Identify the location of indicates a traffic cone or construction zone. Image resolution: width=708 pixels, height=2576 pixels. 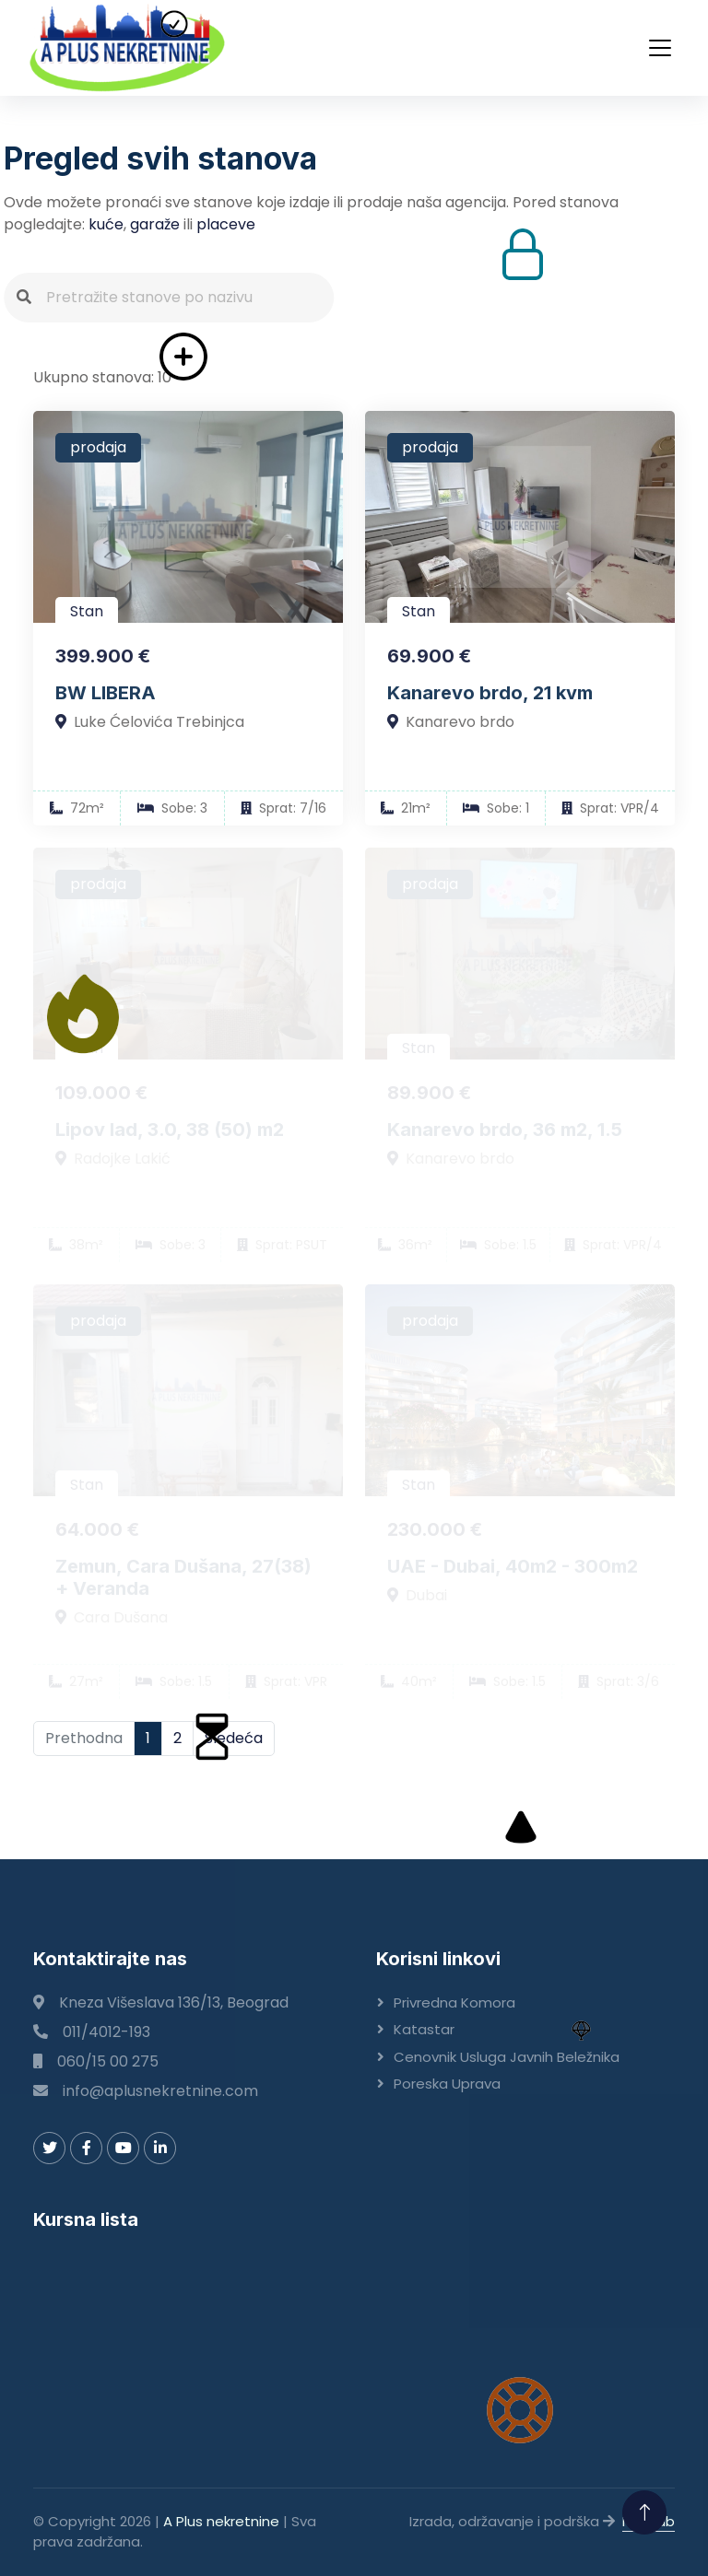
(521, 1828).